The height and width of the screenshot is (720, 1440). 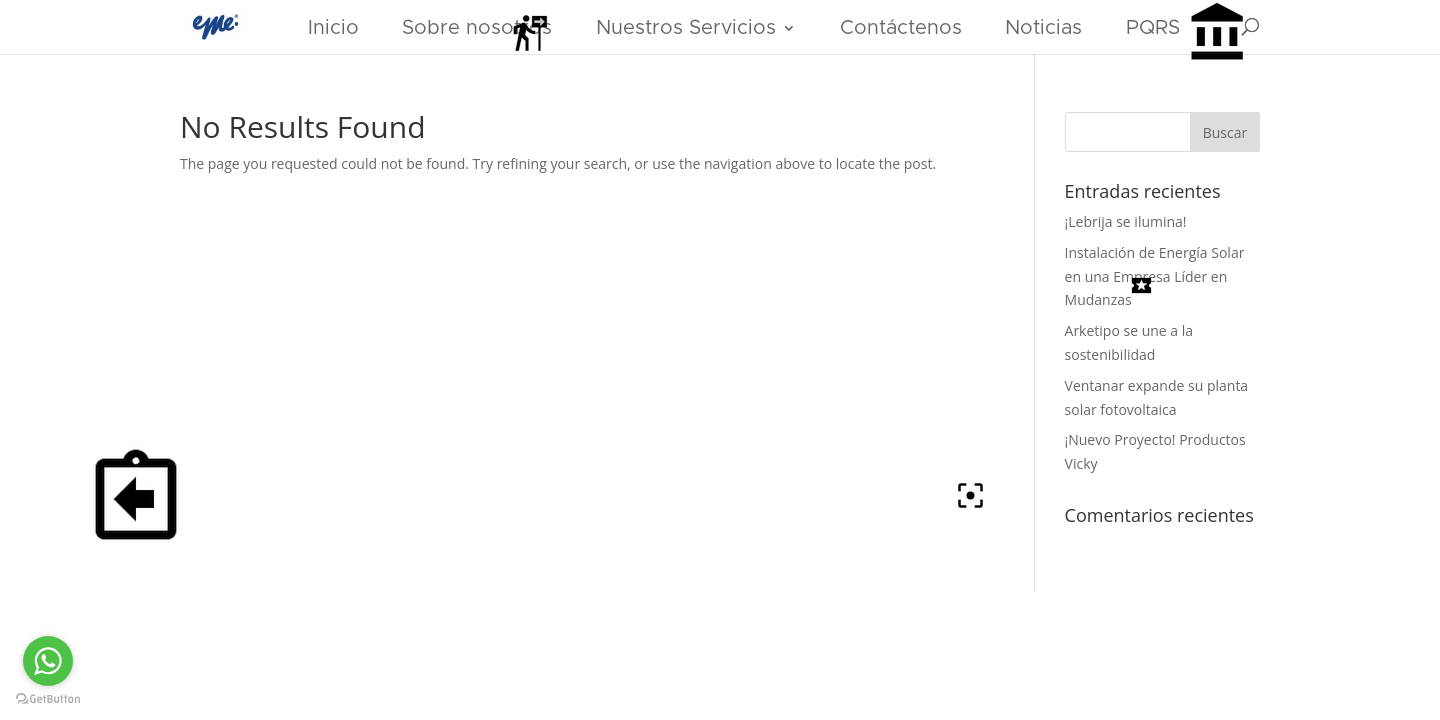 I want to click on view nearby events or entertainment, so click(x=1141, y=285).